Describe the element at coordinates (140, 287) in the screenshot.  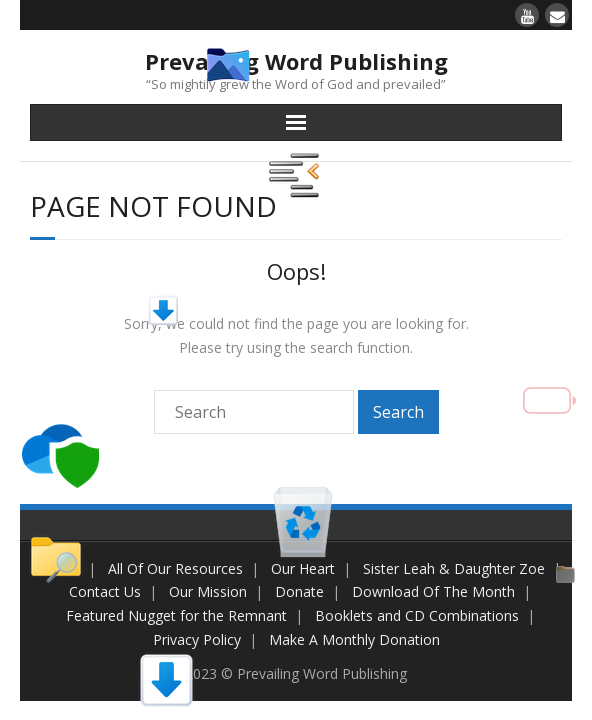
I see `download in progress indicator` at that location.